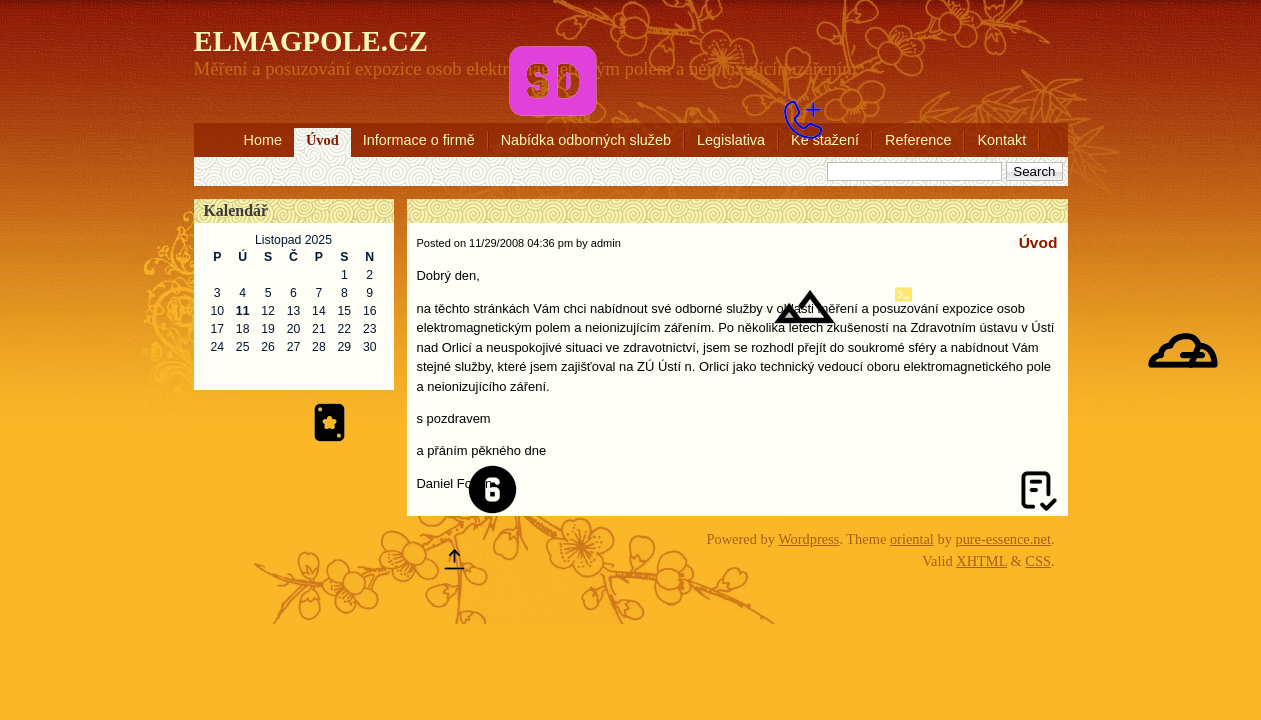  I want to click on open command line terminal, so click(903, 294).